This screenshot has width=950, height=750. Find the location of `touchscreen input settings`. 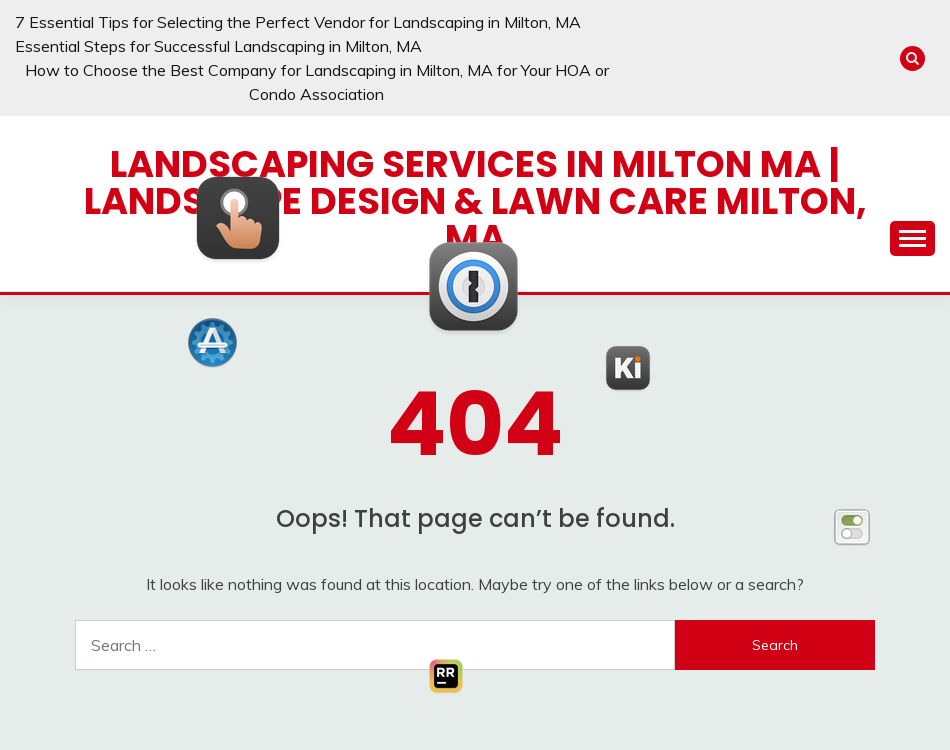

touchscreen input settings is located at coordinates (238, 218).